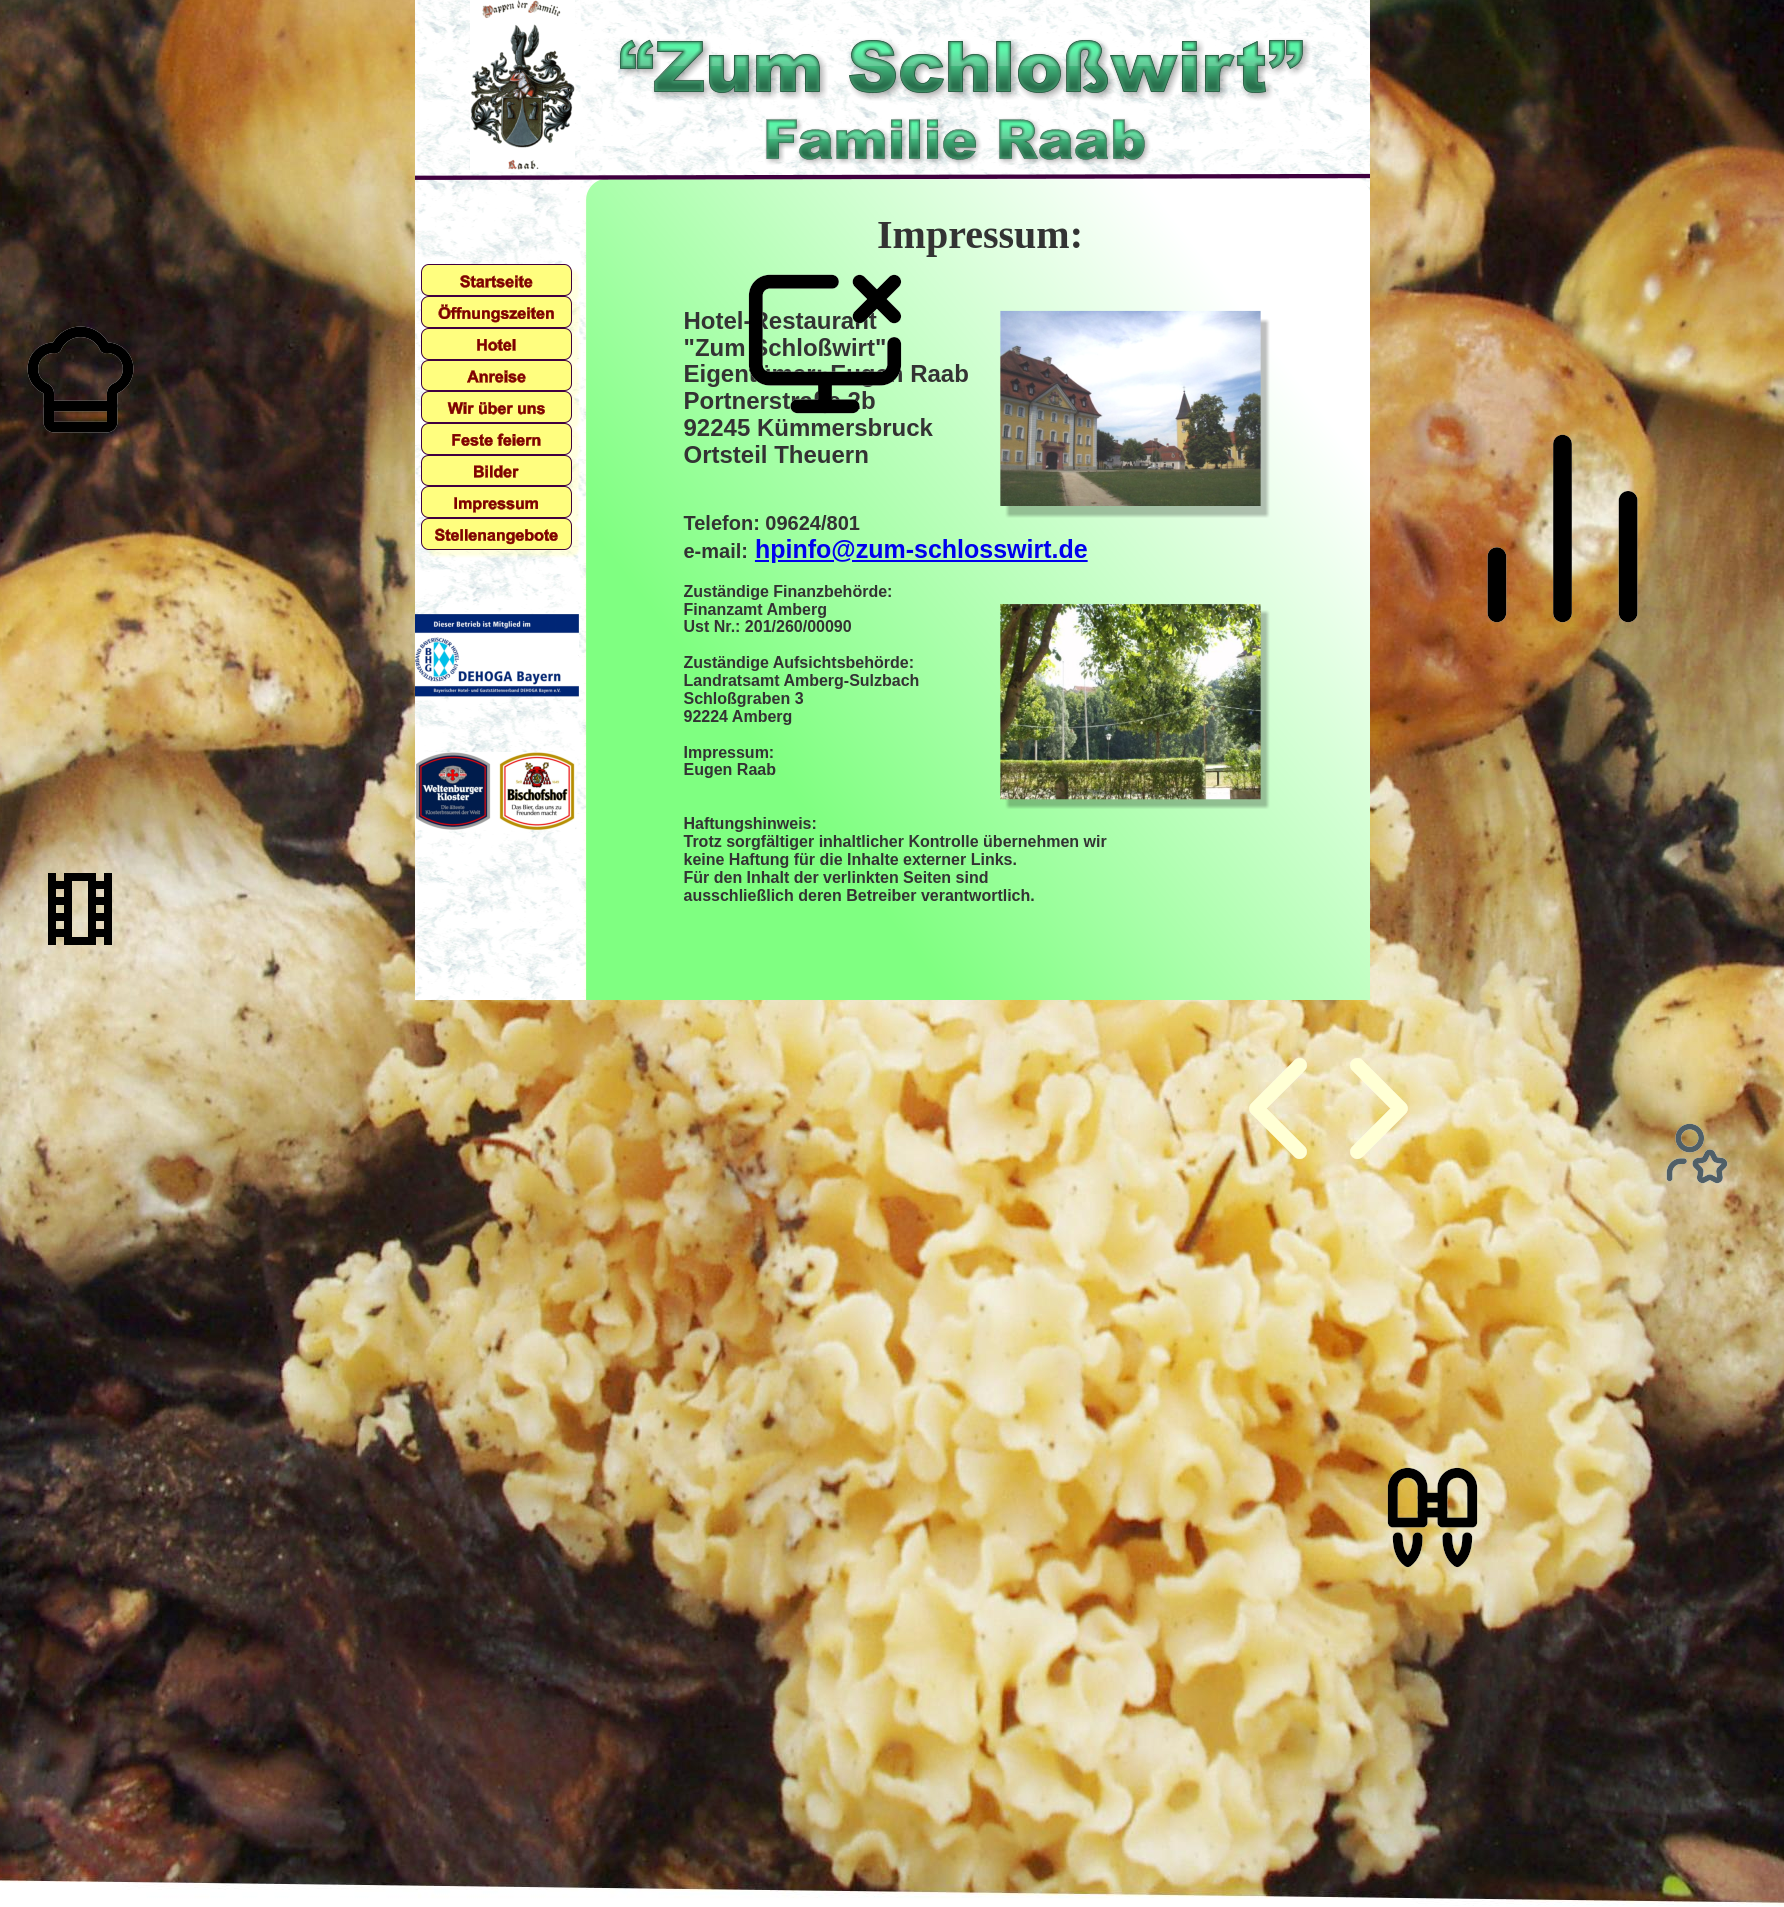 The width and height of the screenshot is (1784, 1907). I want to click on view bar chart or statistics, so click(1562, 528).